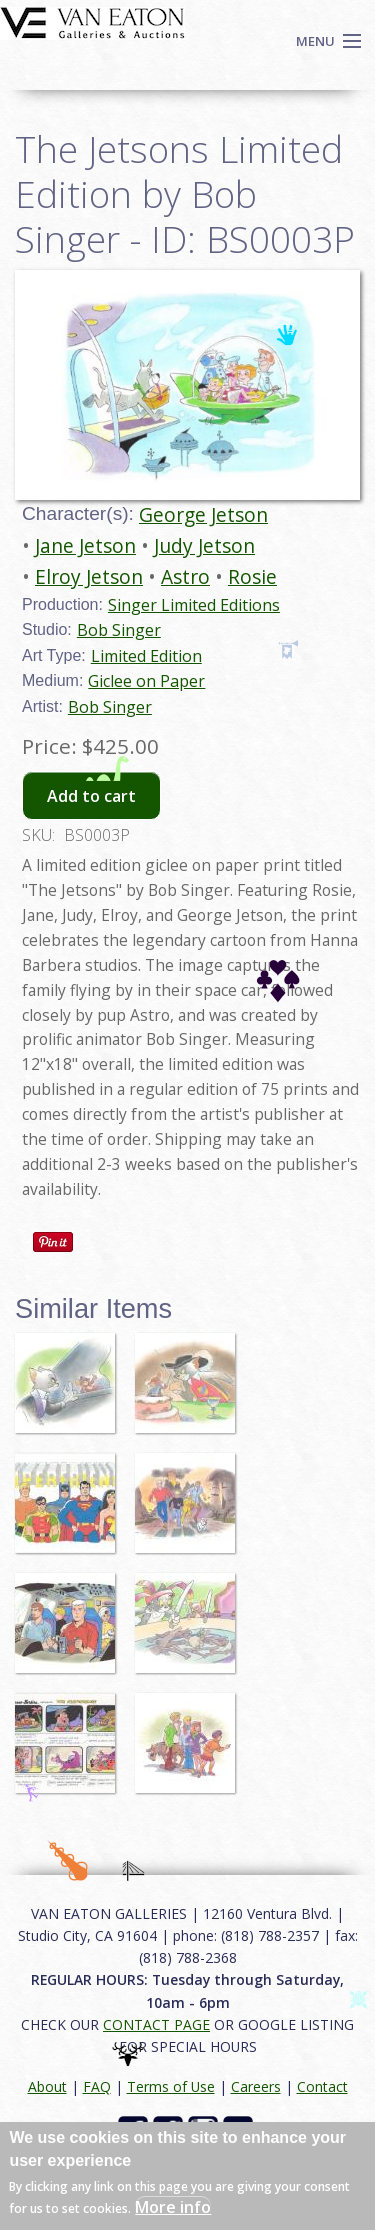 The height and width of the screenshot is (2230, 375). Describe the element at coordinates (133, 1870) in the screenshot. I see `view bridge or infrastructure locations` at that location.